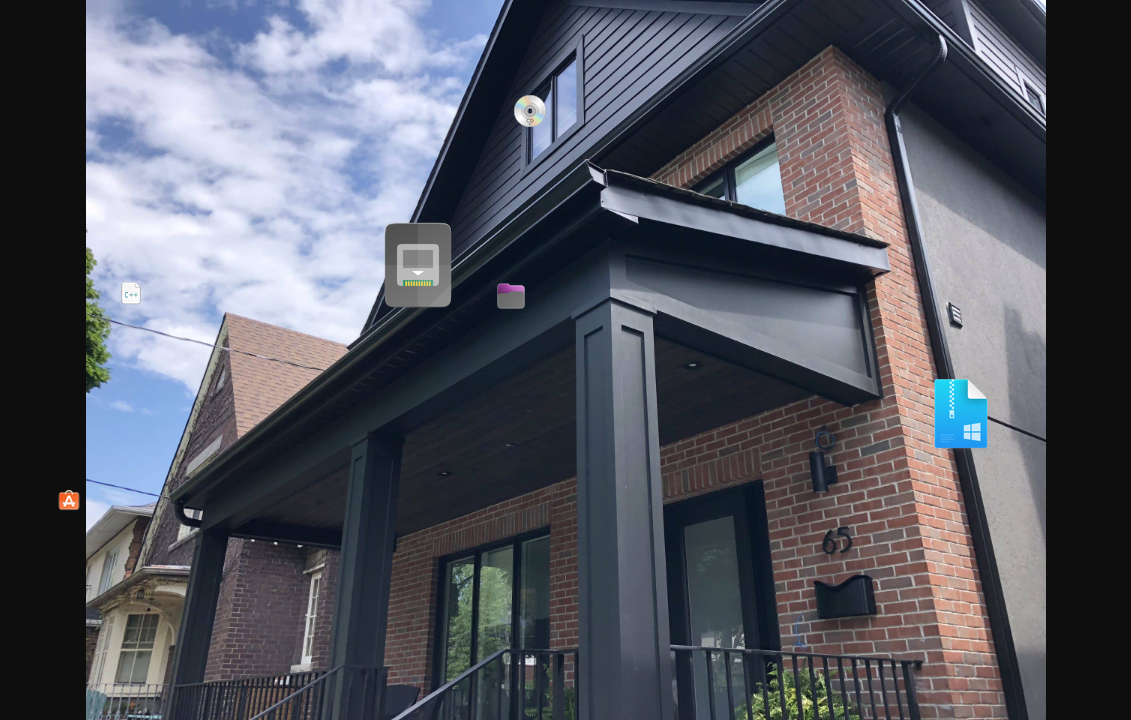  I want to click on a CD-R disc available for burning or writing data, so click(530, 111).